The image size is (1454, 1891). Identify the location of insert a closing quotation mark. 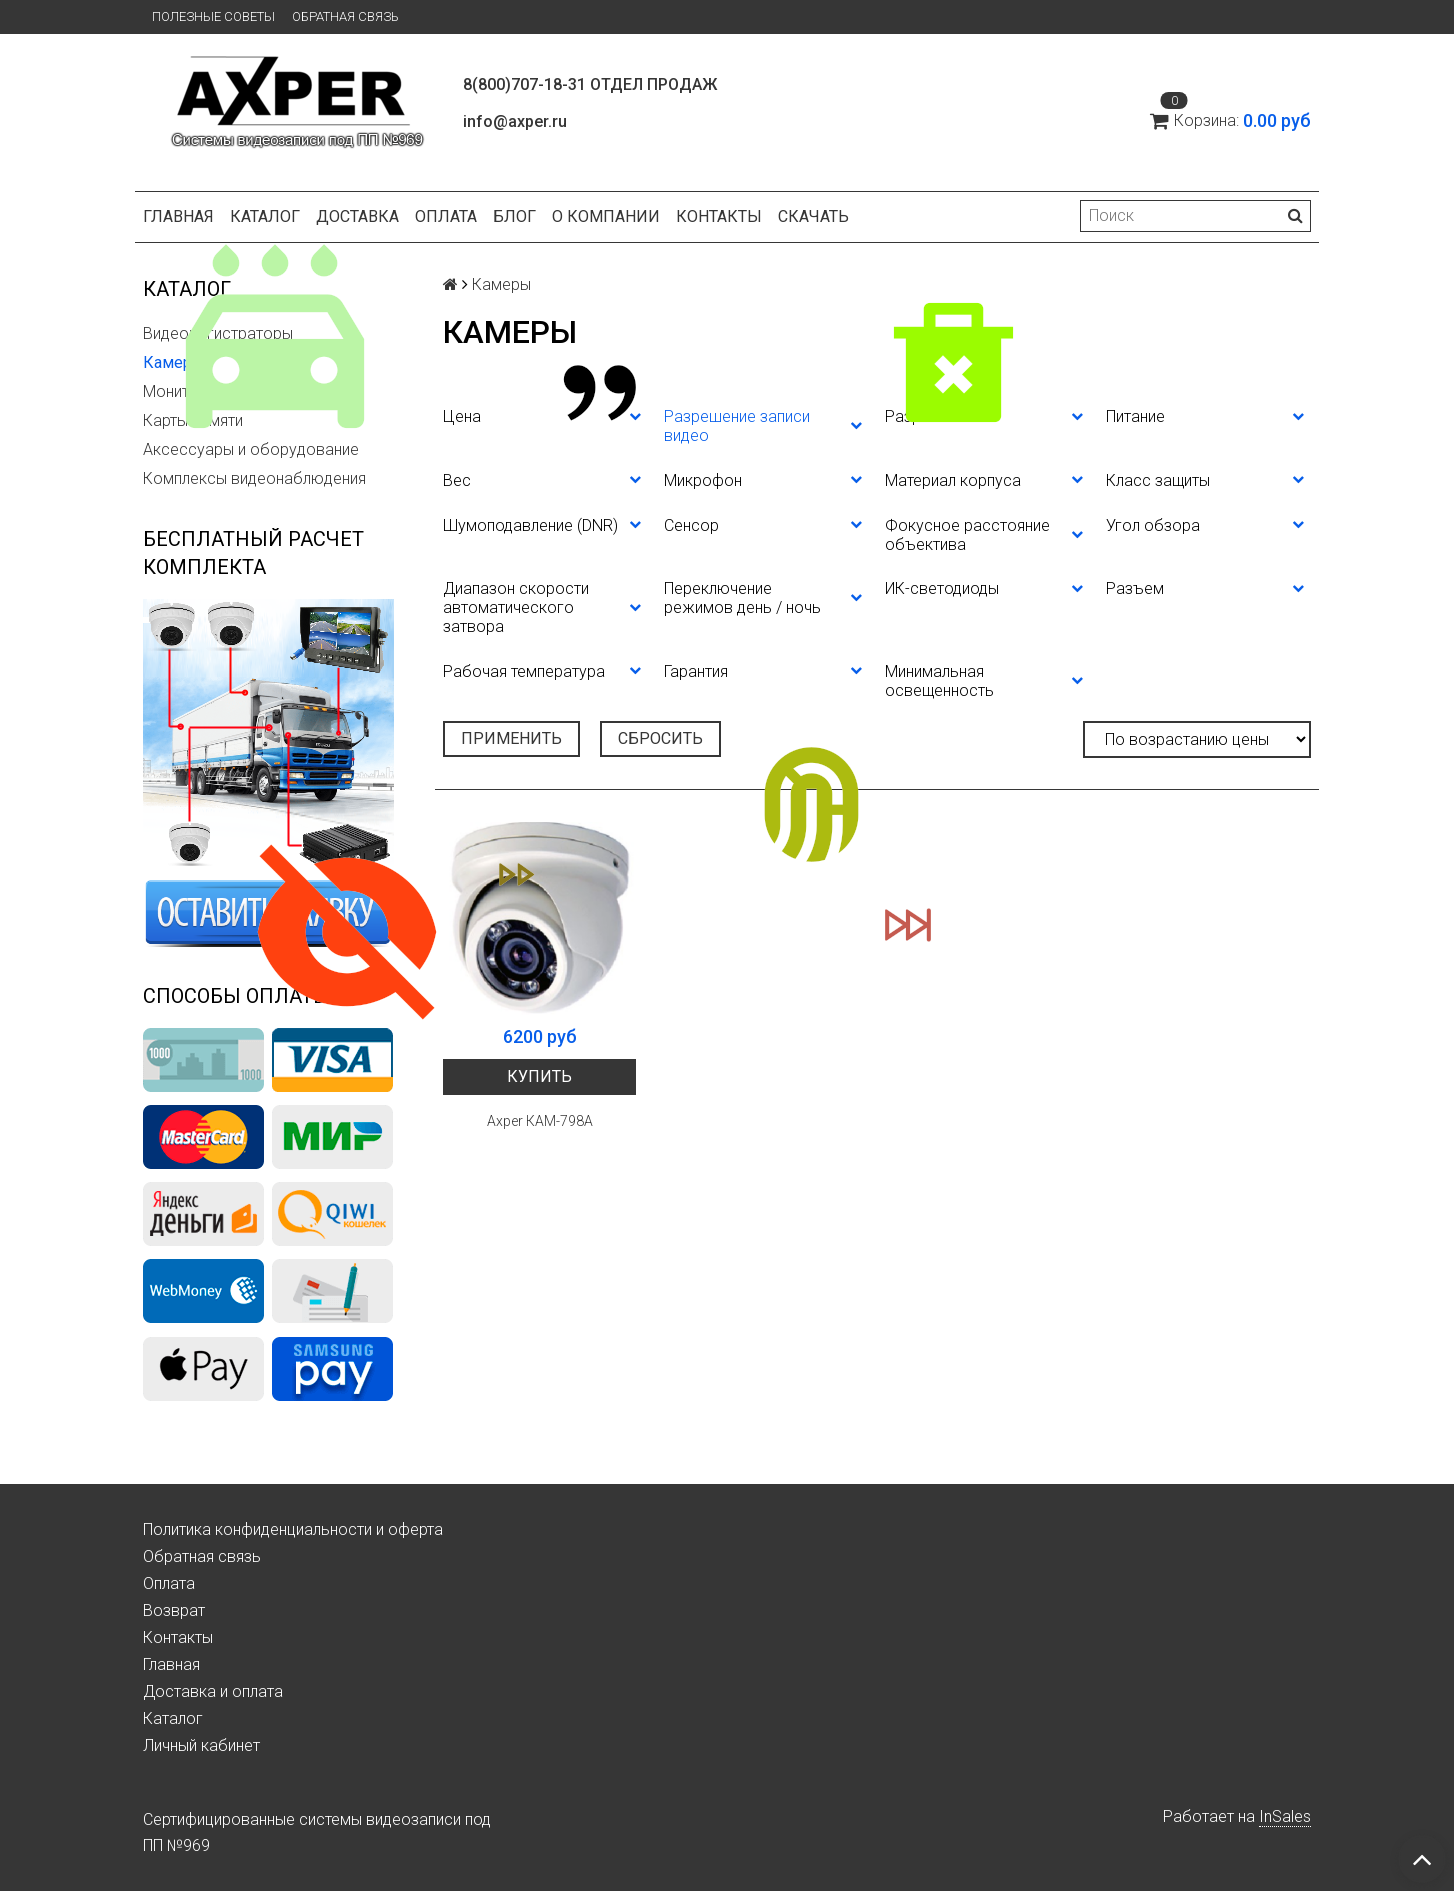
(599, 391).